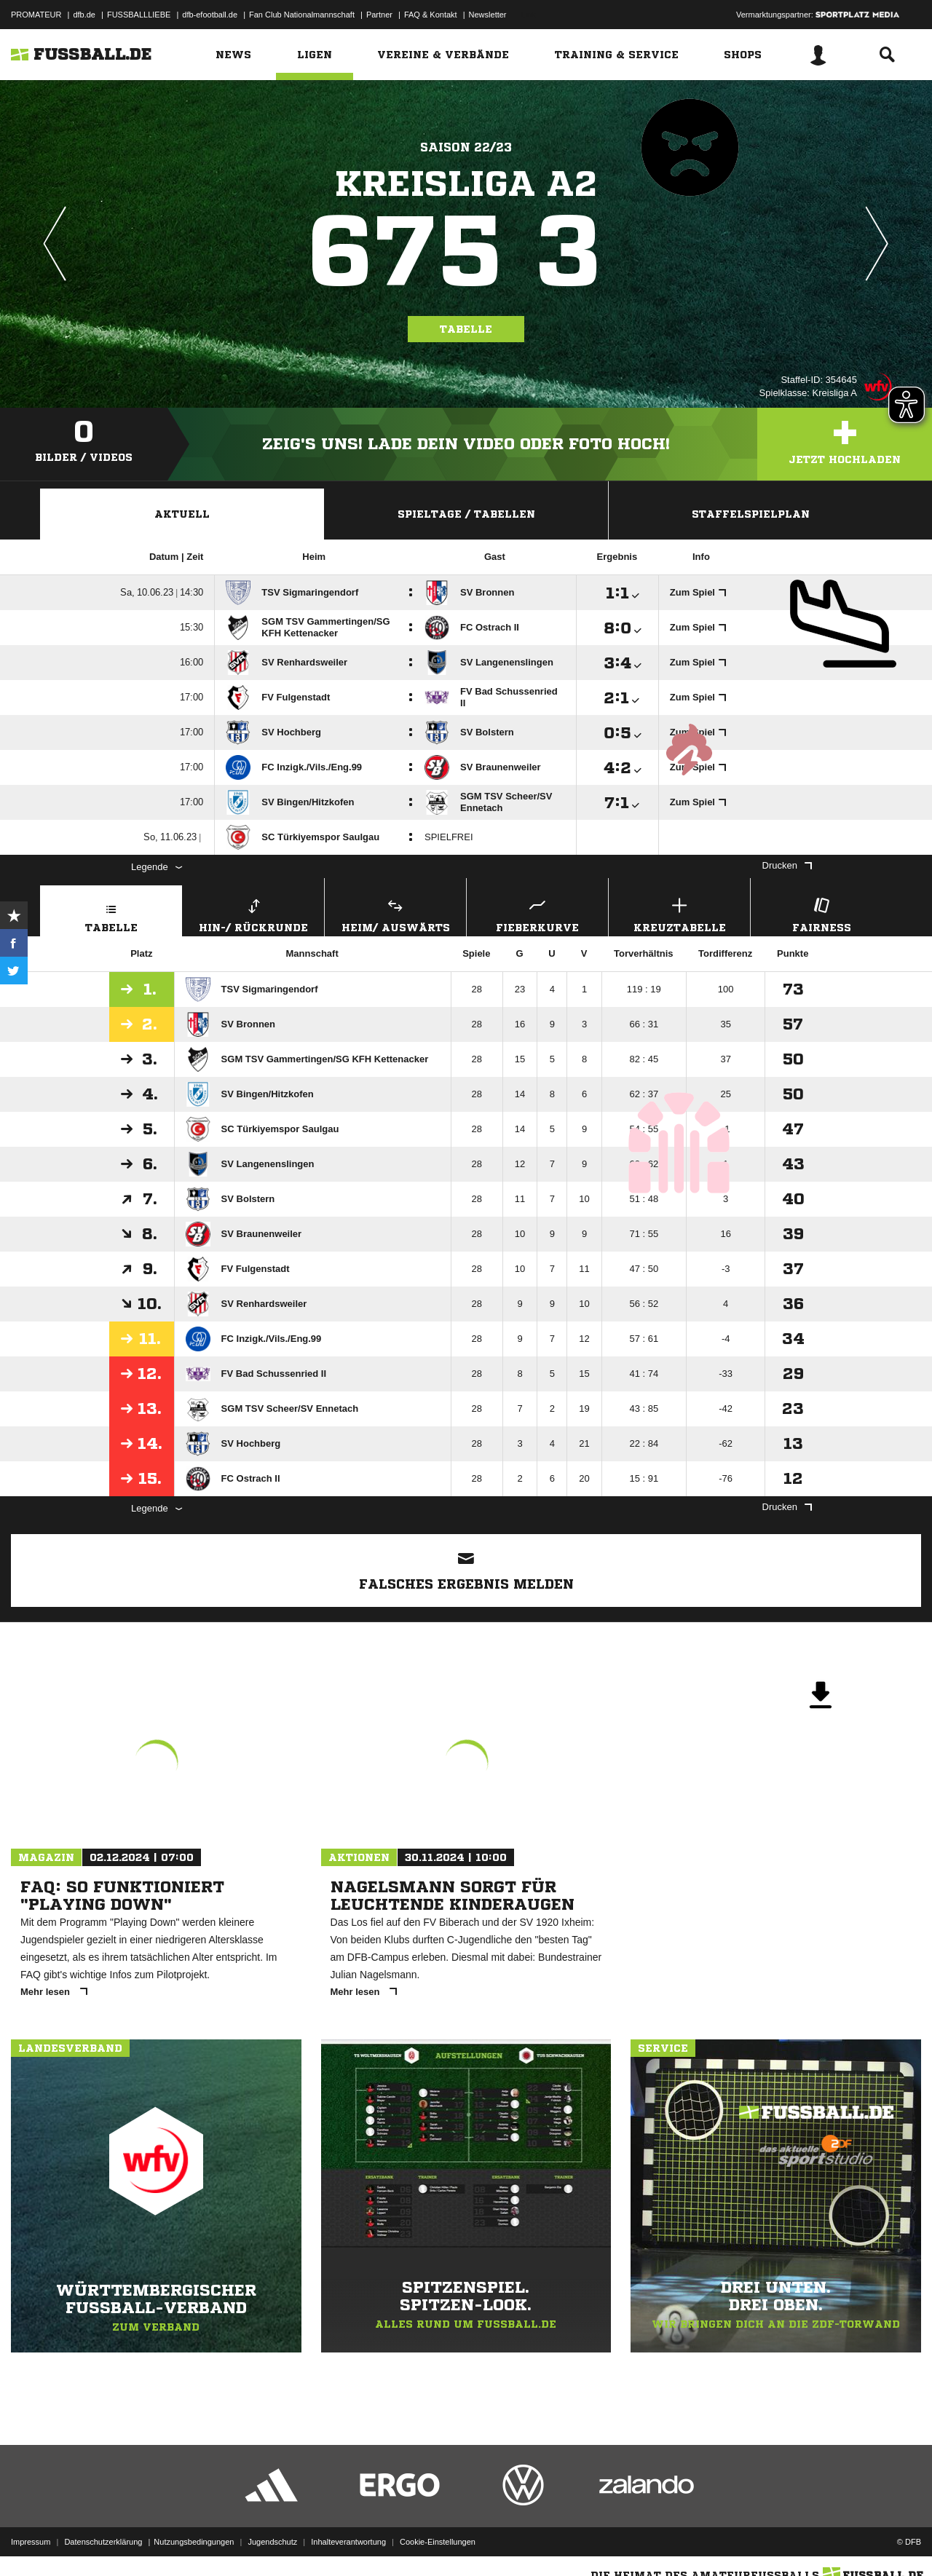 The width and height of the screenshot is (932, 2576). I want to click on access dungeon or castle-themed game content, so click(679, 1142).